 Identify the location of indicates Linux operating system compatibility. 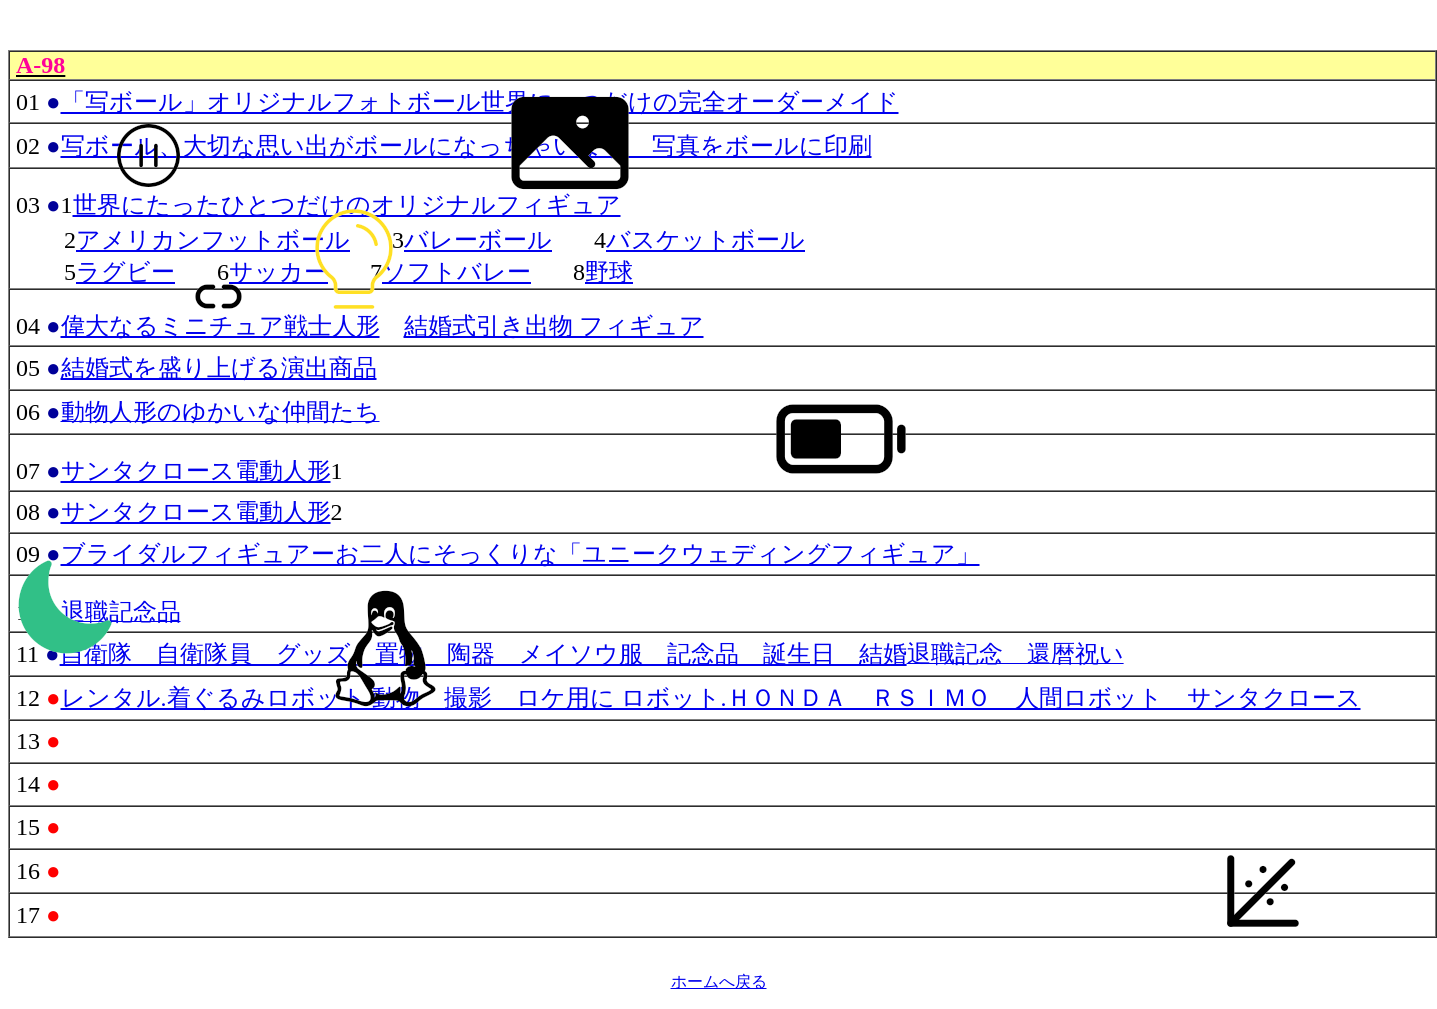
(385, 648).